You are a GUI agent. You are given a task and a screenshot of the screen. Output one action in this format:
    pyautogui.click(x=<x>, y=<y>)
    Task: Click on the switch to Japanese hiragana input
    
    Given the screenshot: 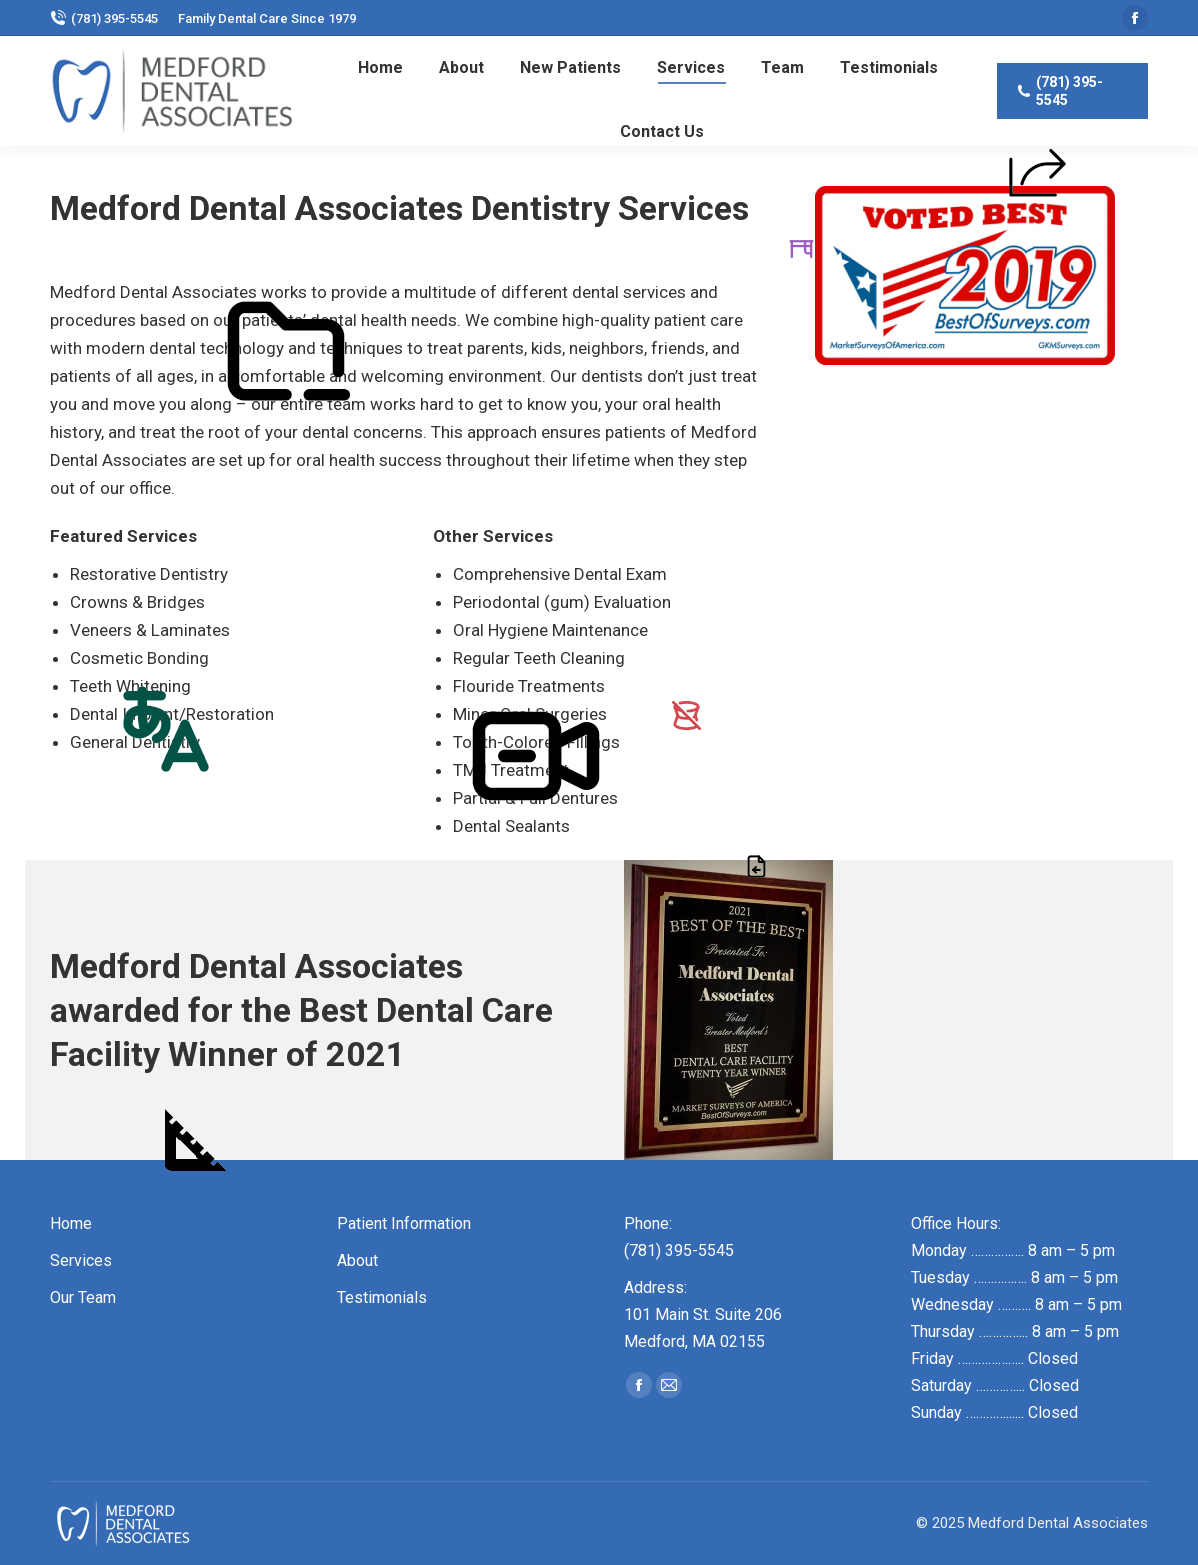 What is the action you would take?
    pyautogui.click(x=166, y=729)
    